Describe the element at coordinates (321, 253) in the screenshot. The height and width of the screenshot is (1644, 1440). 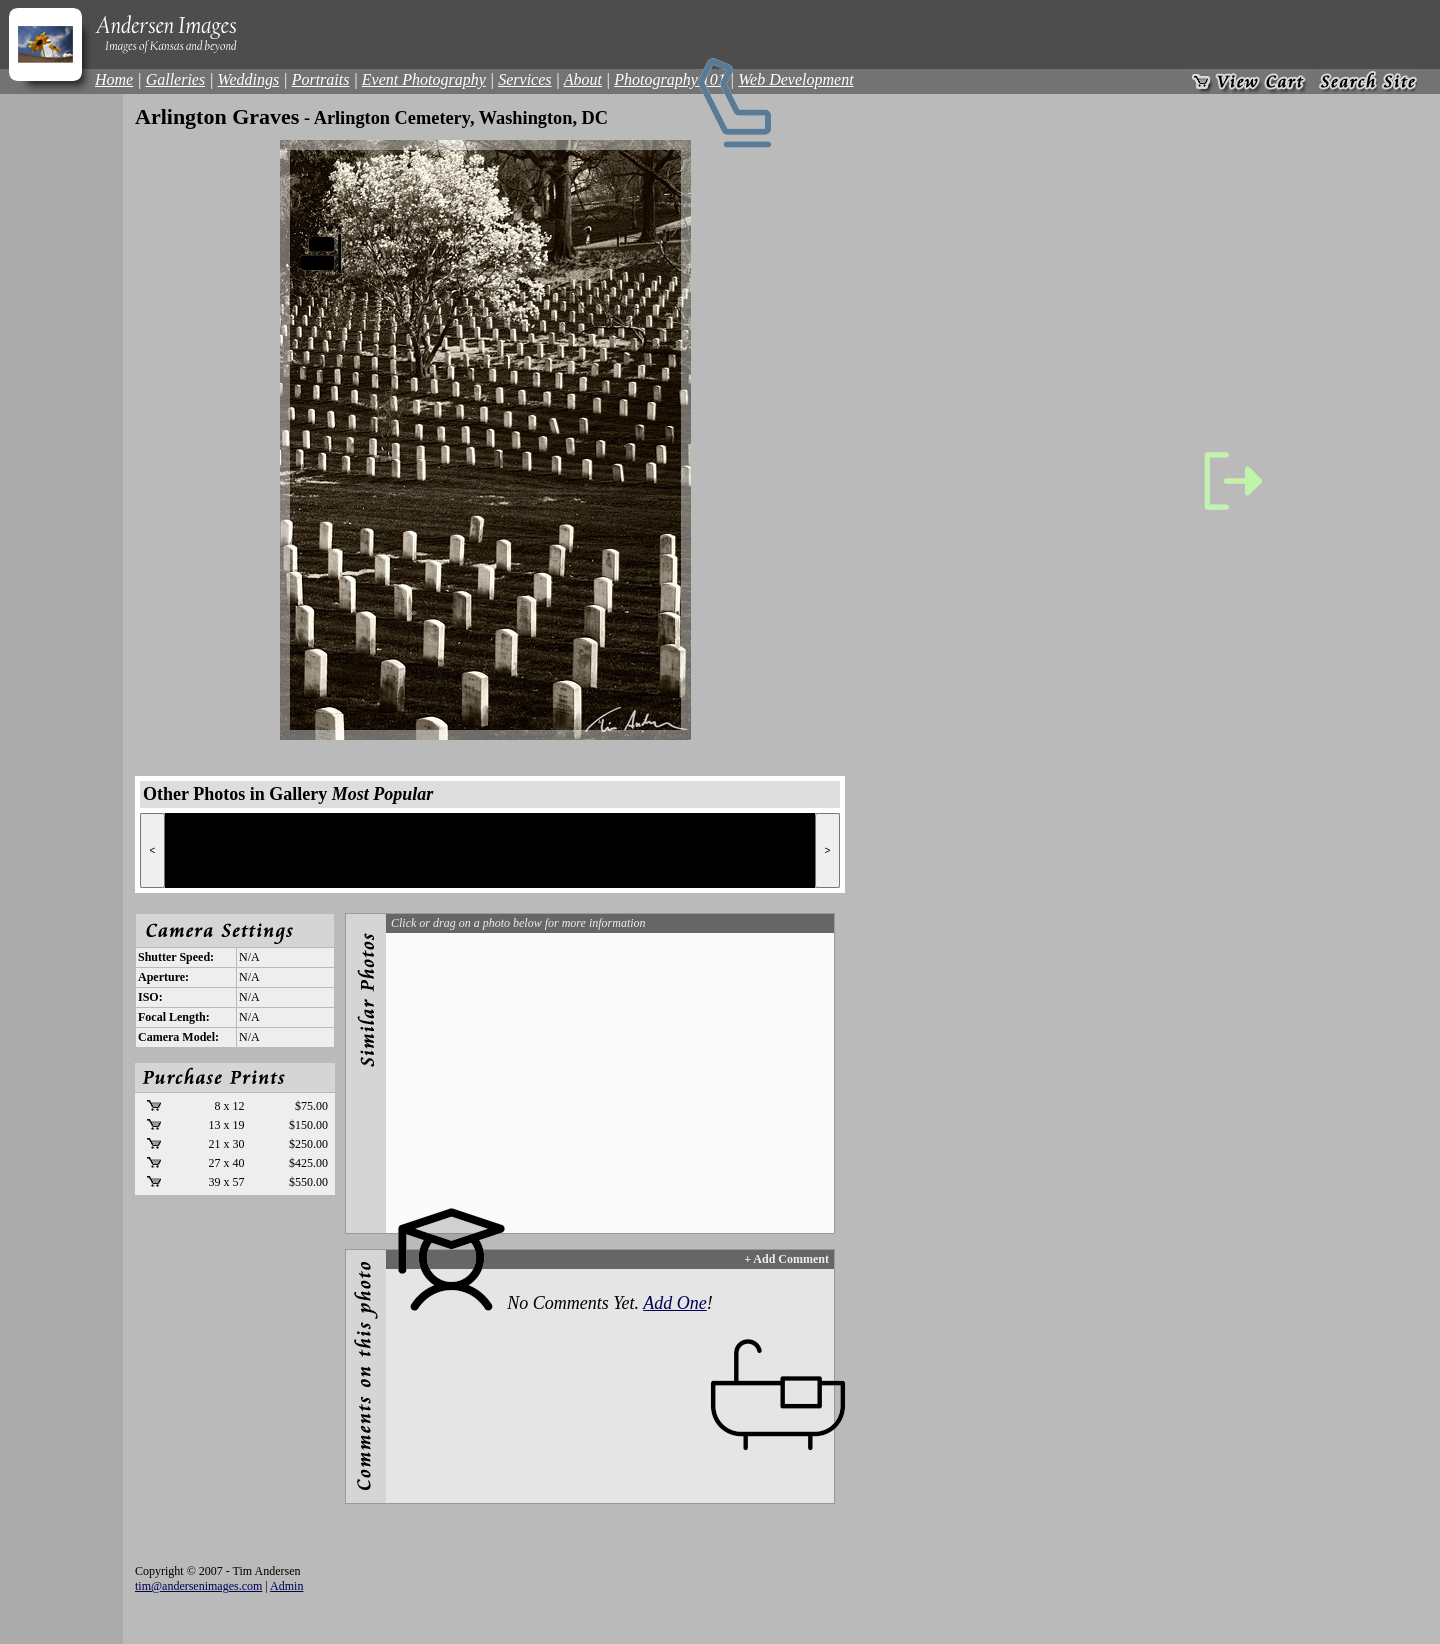
I see `align content to the right` at that location.